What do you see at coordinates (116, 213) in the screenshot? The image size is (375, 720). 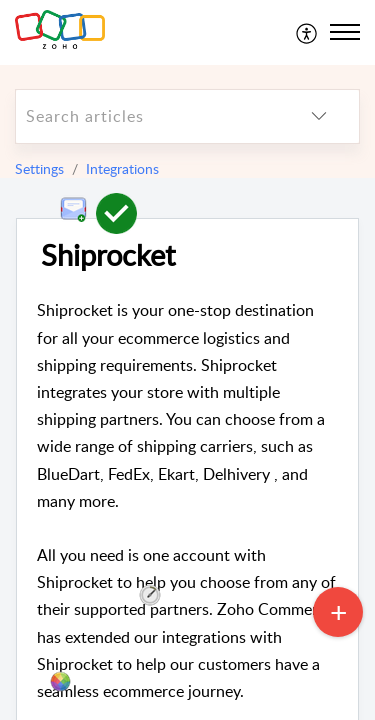 I see `indicates a selected or checked item` at bounding box center [116, 213].